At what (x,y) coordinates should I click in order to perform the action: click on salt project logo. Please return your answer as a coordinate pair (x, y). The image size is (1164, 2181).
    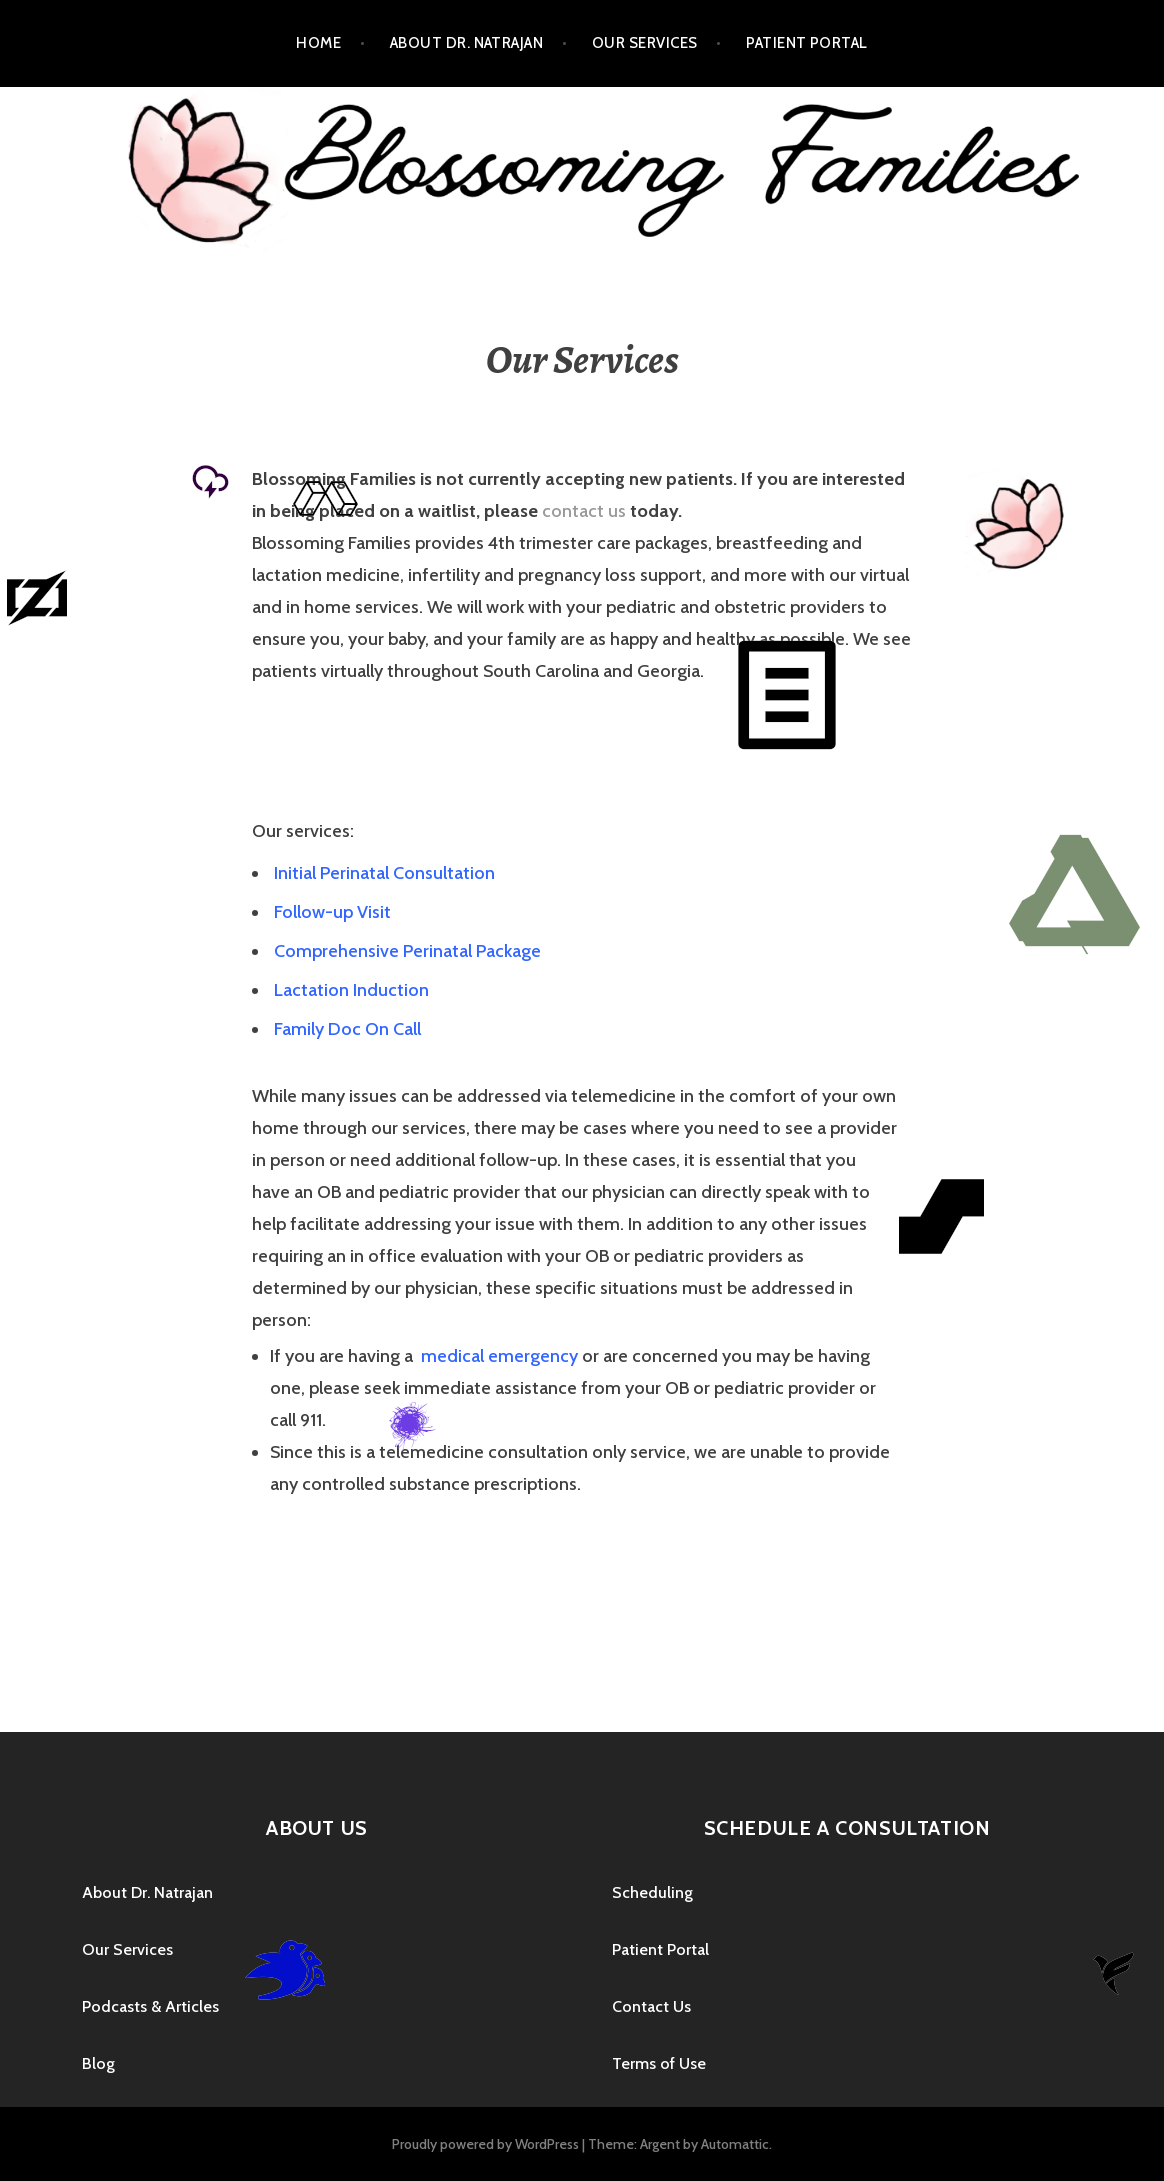
    Looking at the image, I should click on (941, 1216).